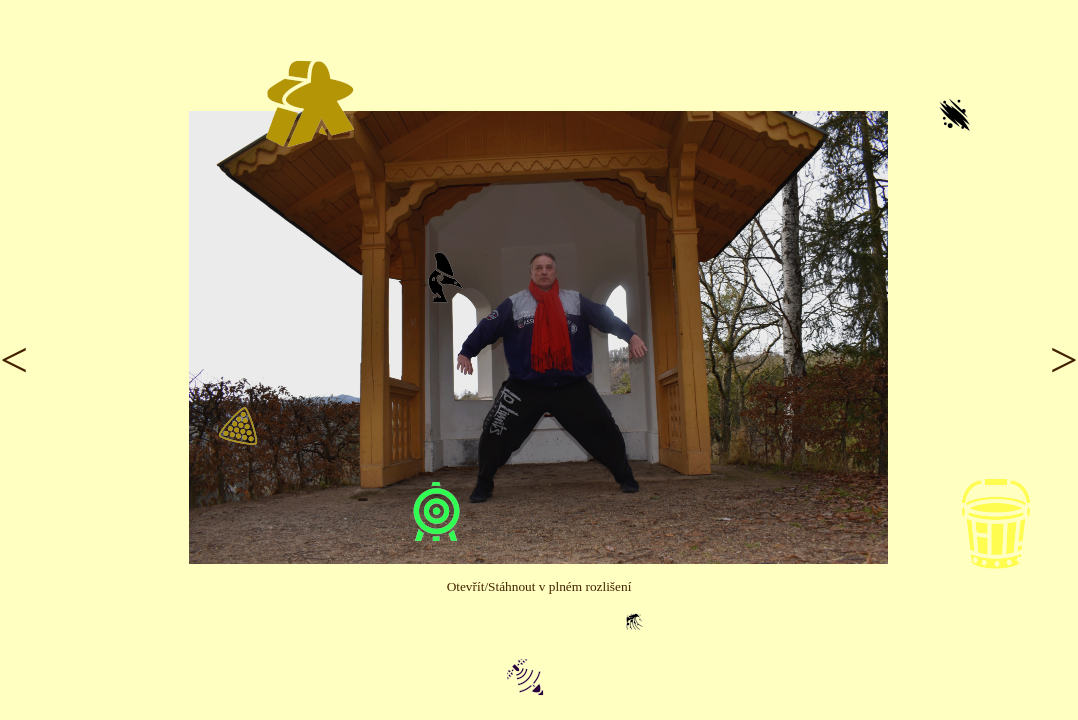 This screenshot has width=1078, height=720. I want to click on empty inventory slot for container items, so click(996, 521).